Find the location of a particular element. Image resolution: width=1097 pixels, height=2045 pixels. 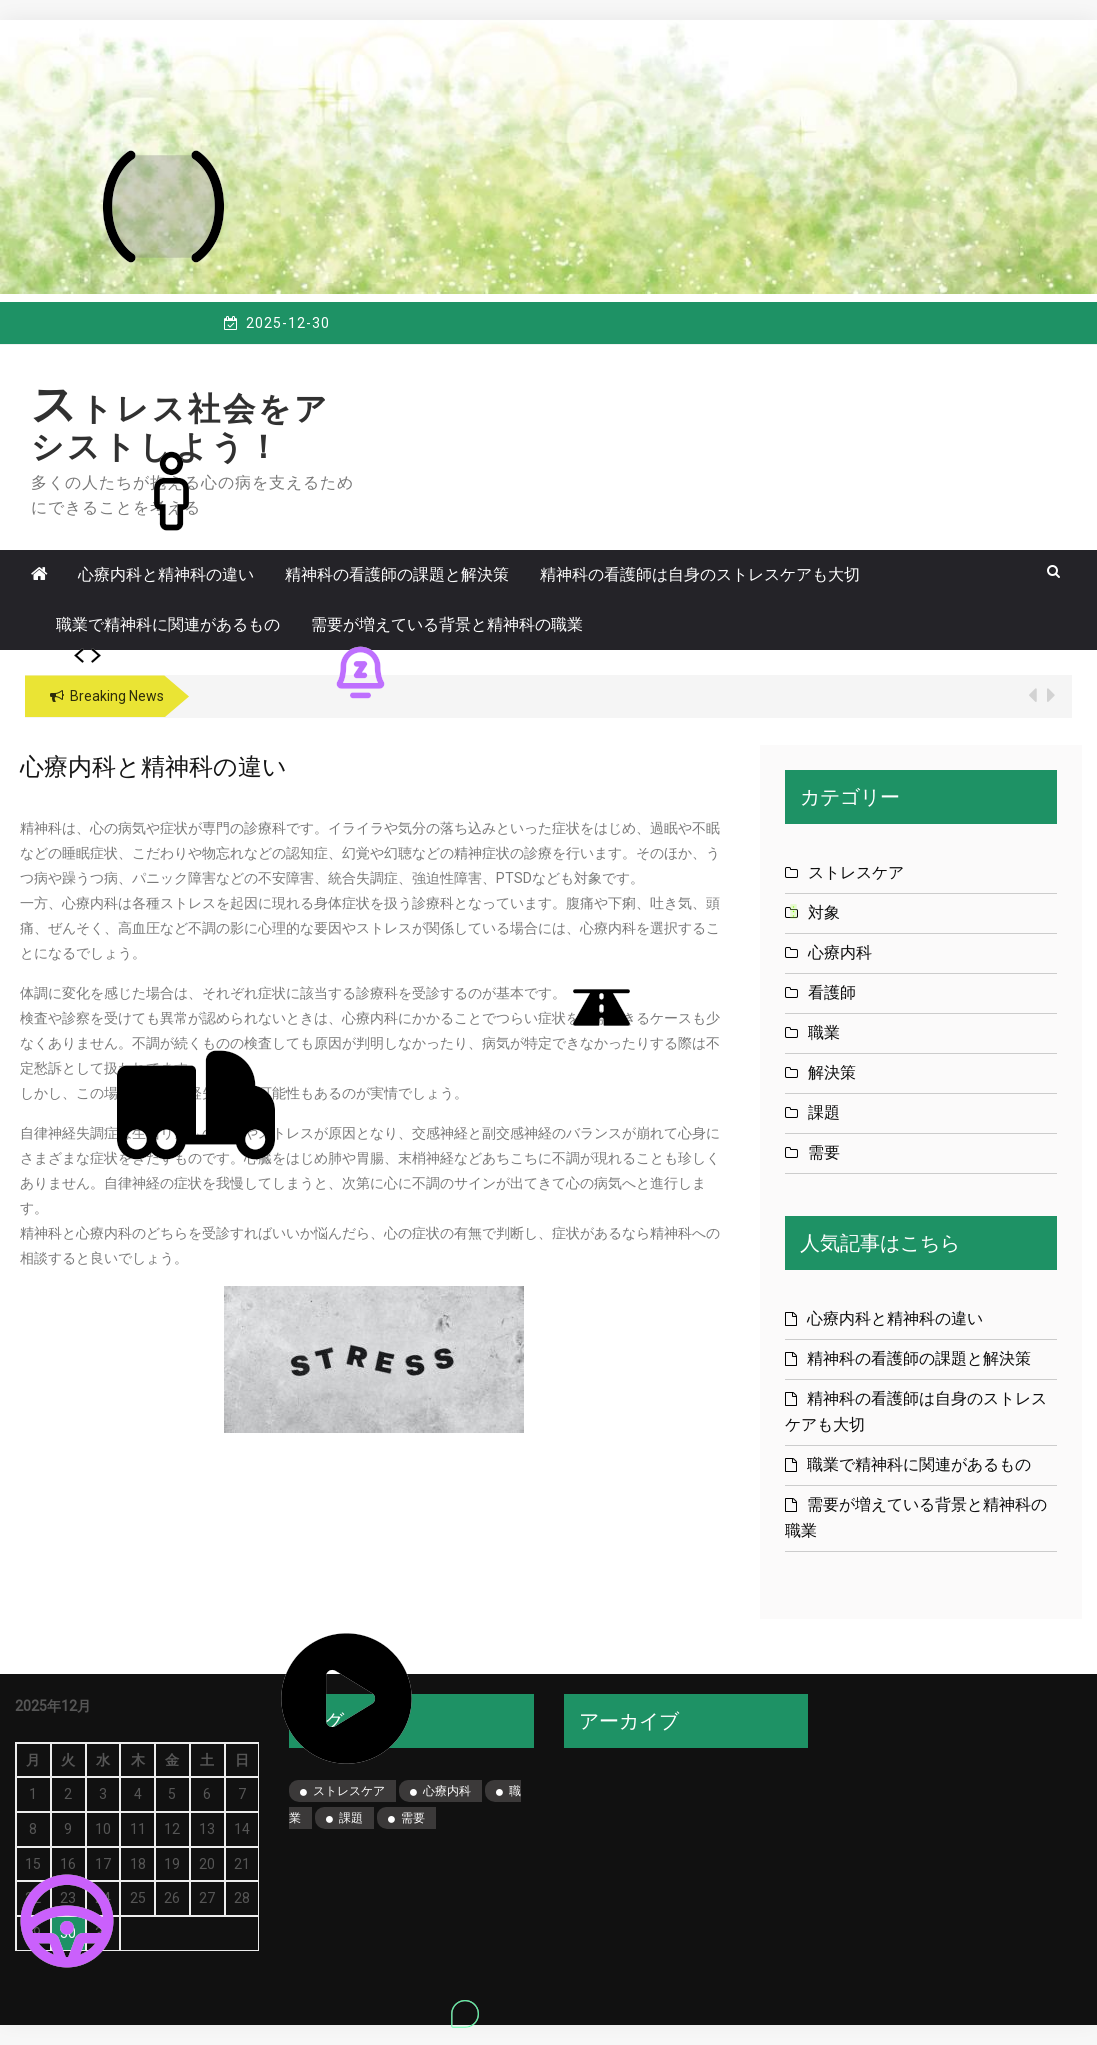

track shipment or delivery status is located at coordinates (196, 1105).